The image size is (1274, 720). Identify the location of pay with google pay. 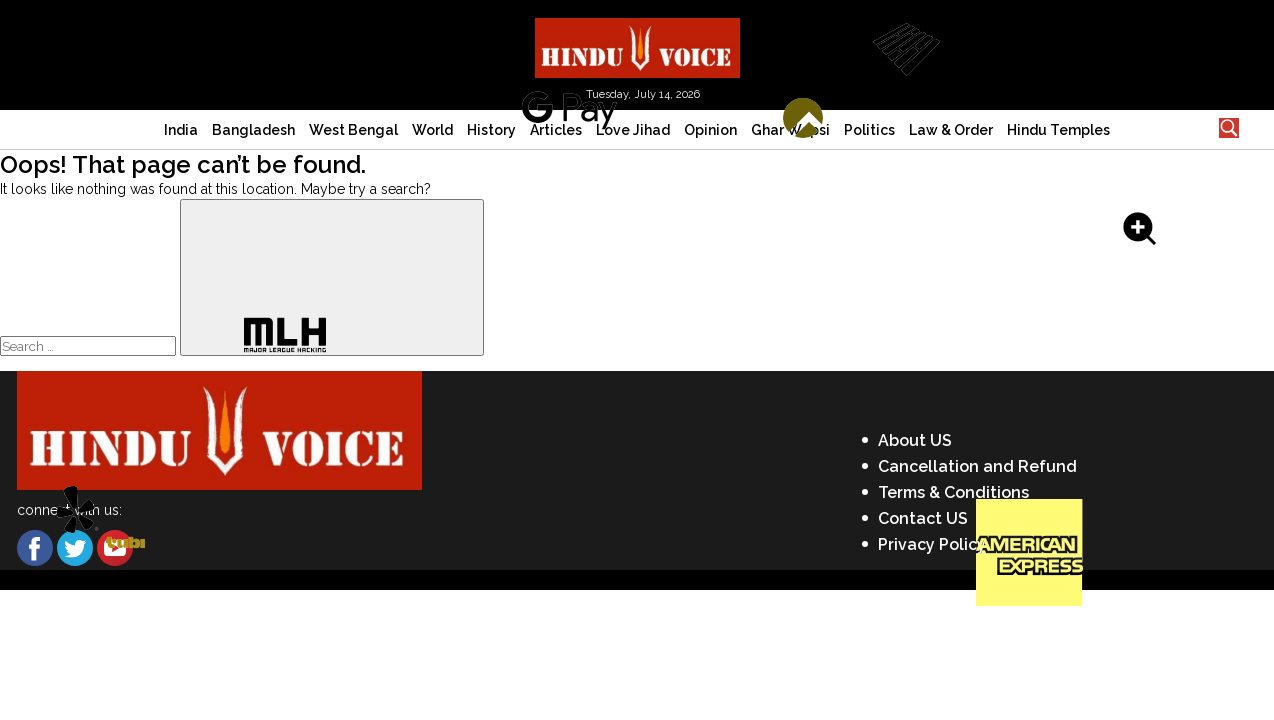
(569, 110).